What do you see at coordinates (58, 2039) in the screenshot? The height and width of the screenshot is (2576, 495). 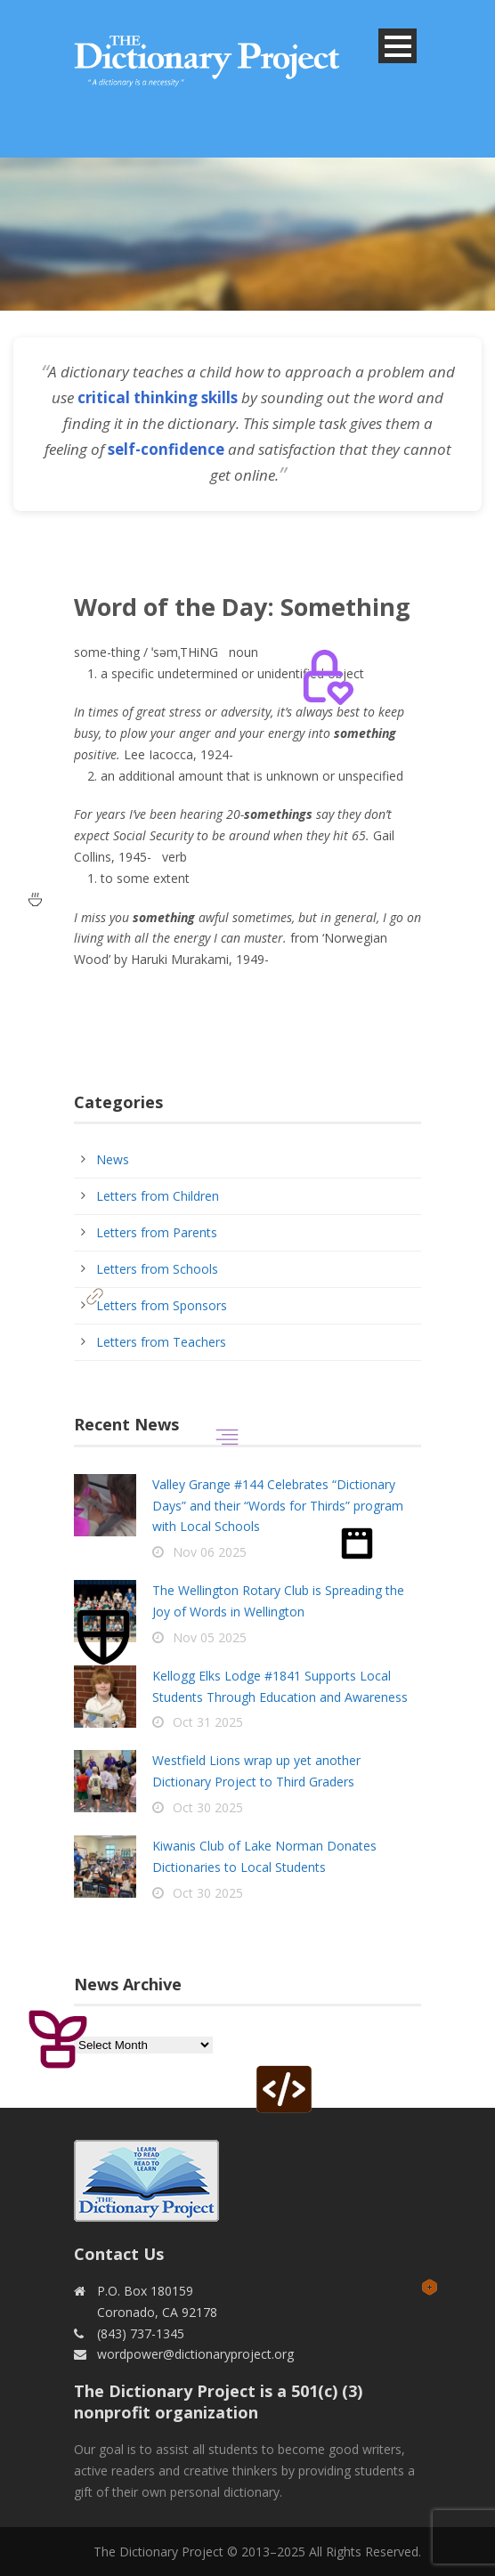 I see `view plant care or gardening features` at bounding box center [58, 2039].